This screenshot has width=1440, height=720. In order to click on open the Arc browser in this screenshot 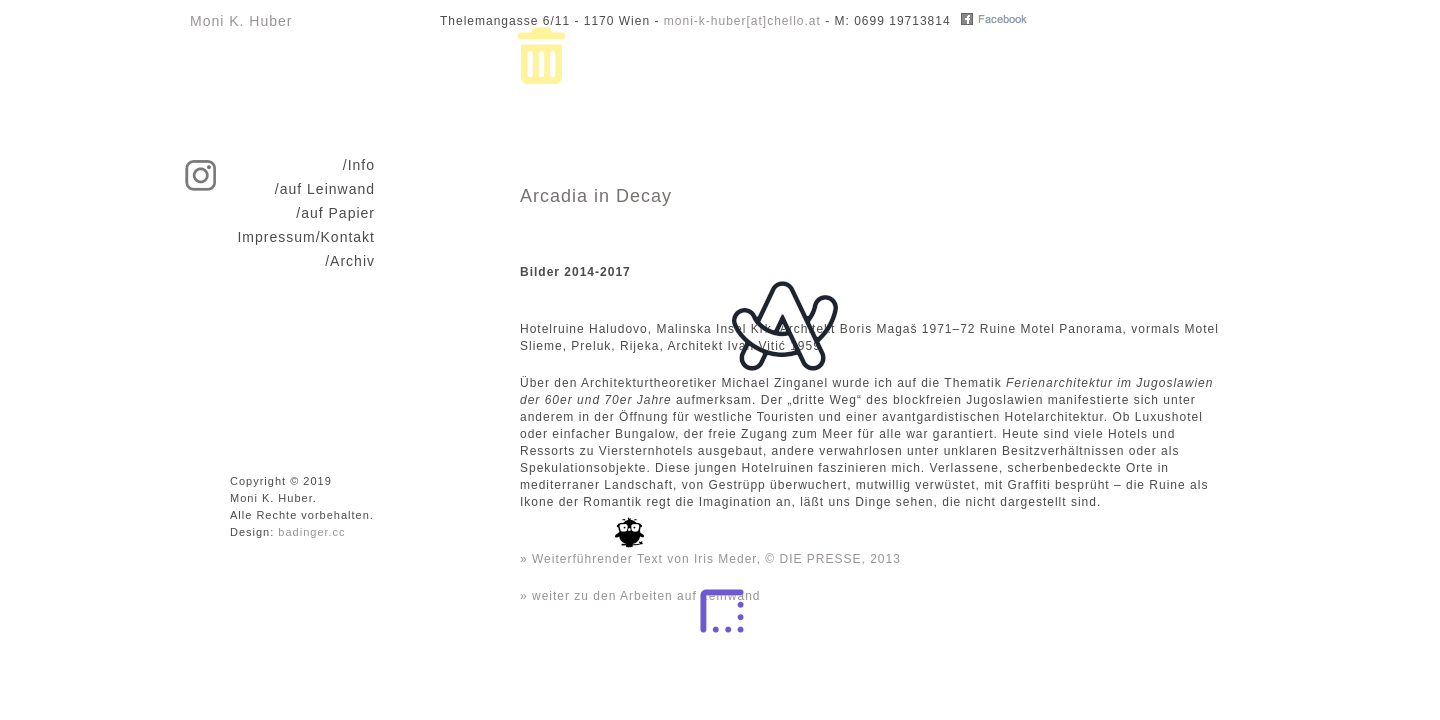, I will do `click(785, 326)`.